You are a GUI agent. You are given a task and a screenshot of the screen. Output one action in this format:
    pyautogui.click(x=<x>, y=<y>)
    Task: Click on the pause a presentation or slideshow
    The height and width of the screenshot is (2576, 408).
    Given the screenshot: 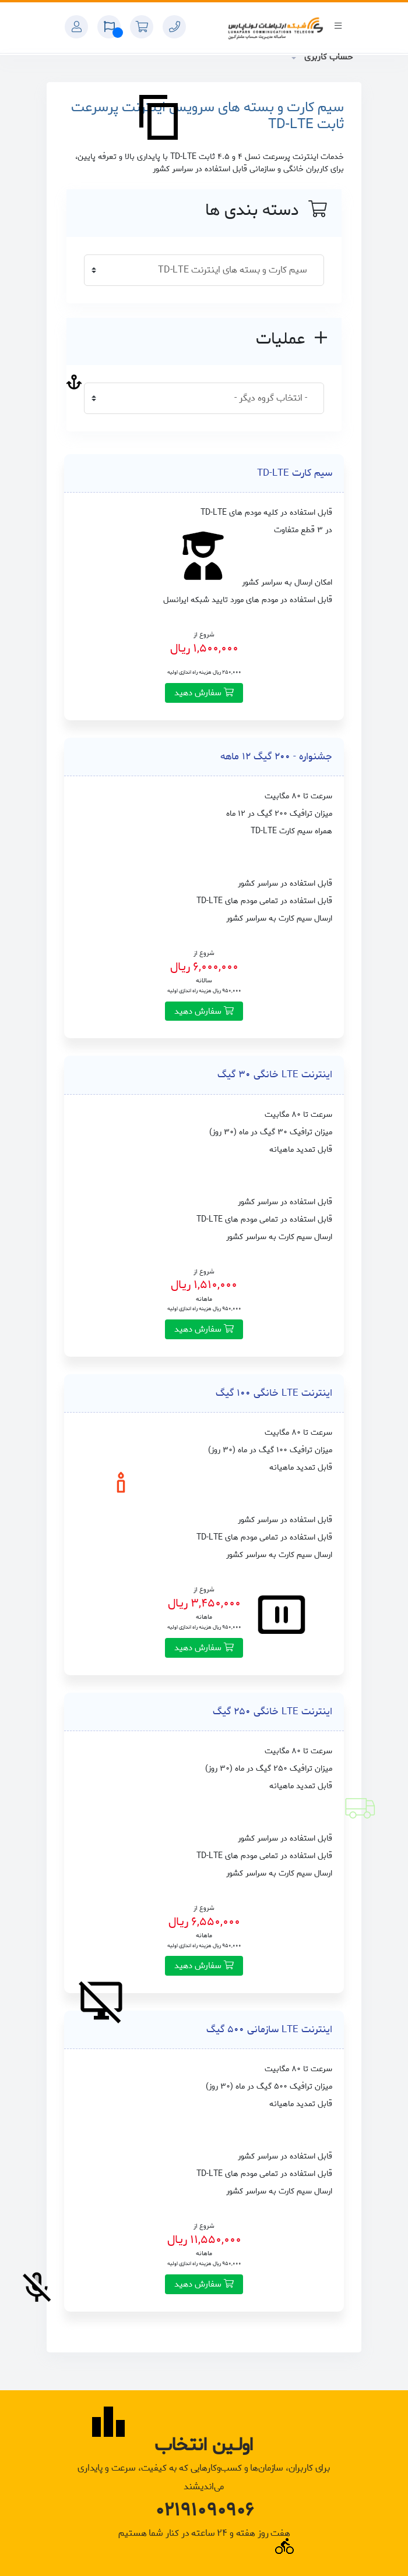 What is the action you would take?
    pyautogui.click(x=282, y=1615)
    